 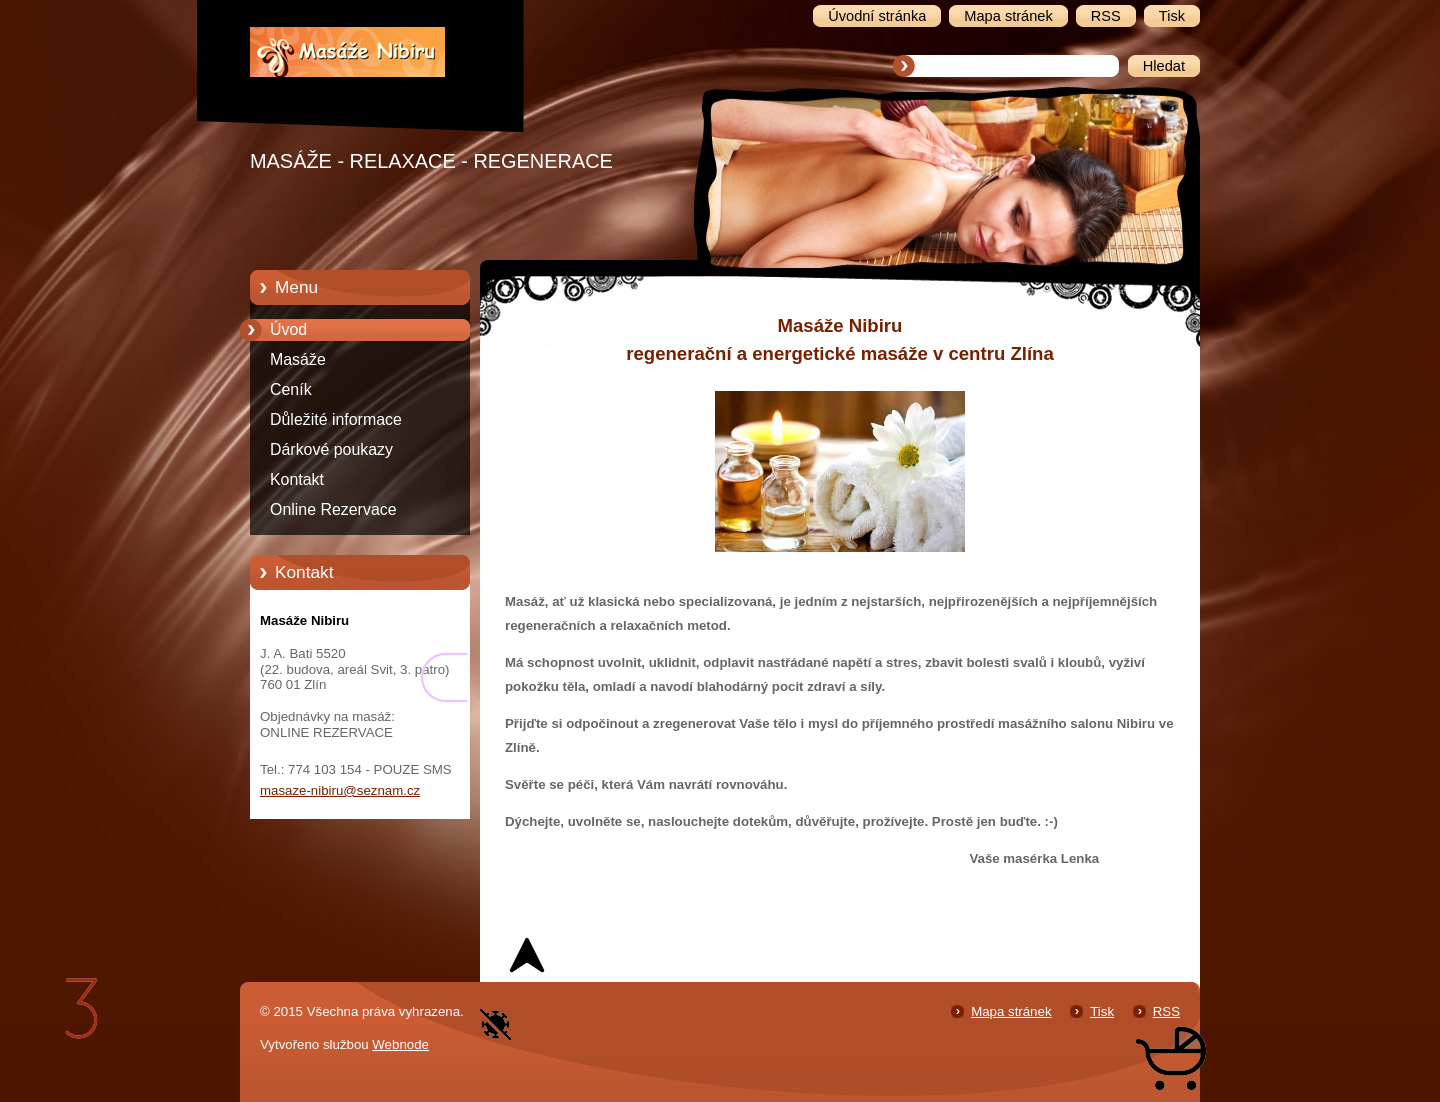 I want to click on indicates a proper subset relationship in mathematical notation, so click(x=445, y=677).